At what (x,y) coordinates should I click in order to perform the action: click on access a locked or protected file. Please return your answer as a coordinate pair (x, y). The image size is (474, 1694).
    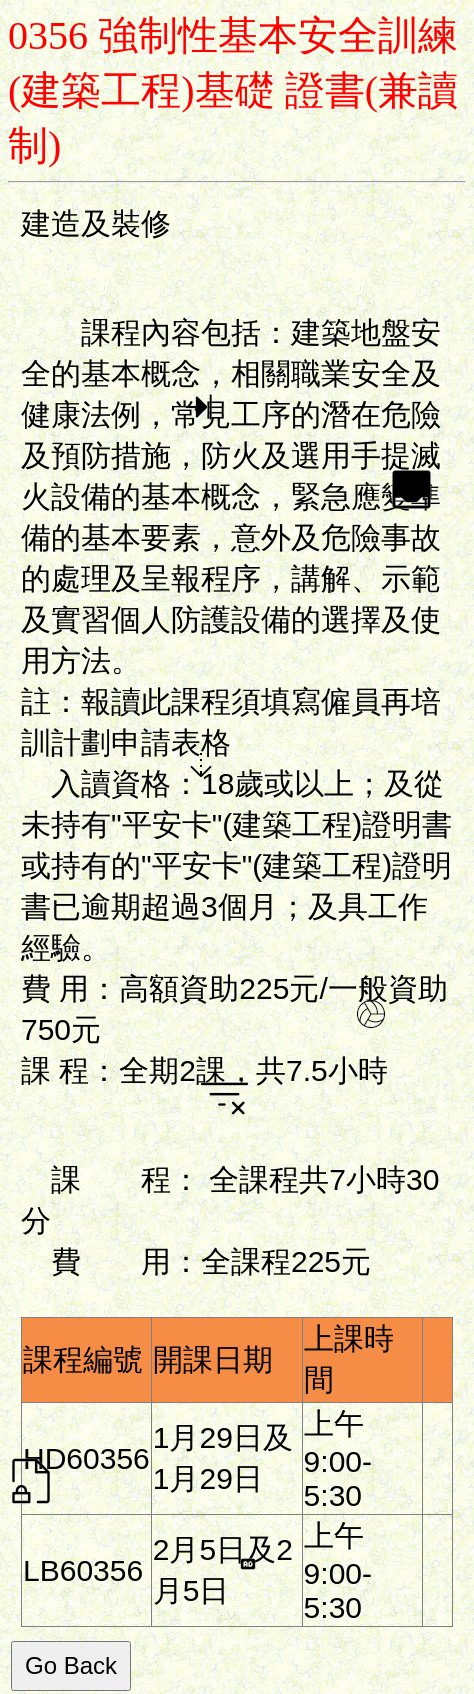
    Looking at the image, I should click on (31, 1481).